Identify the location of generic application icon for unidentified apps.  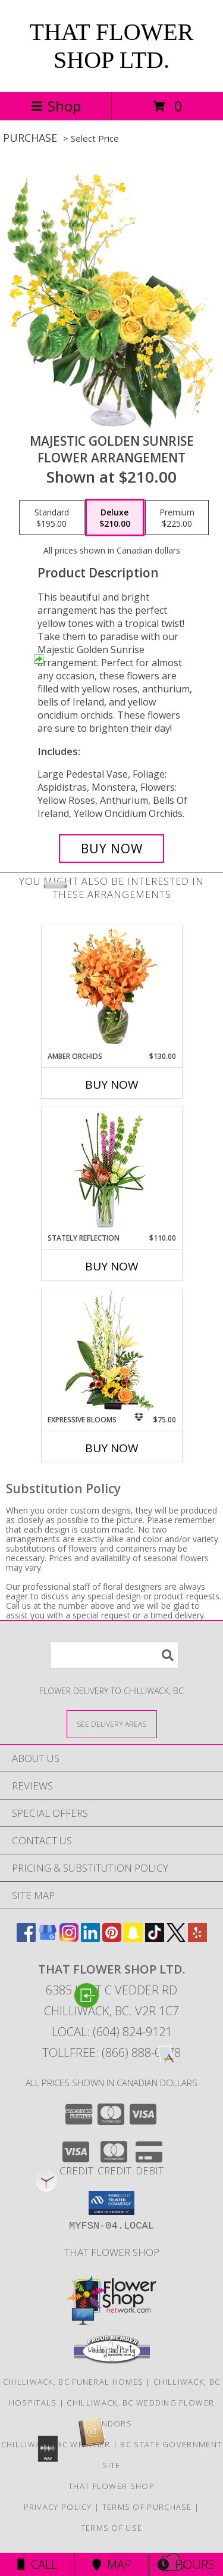
(165, 2054).